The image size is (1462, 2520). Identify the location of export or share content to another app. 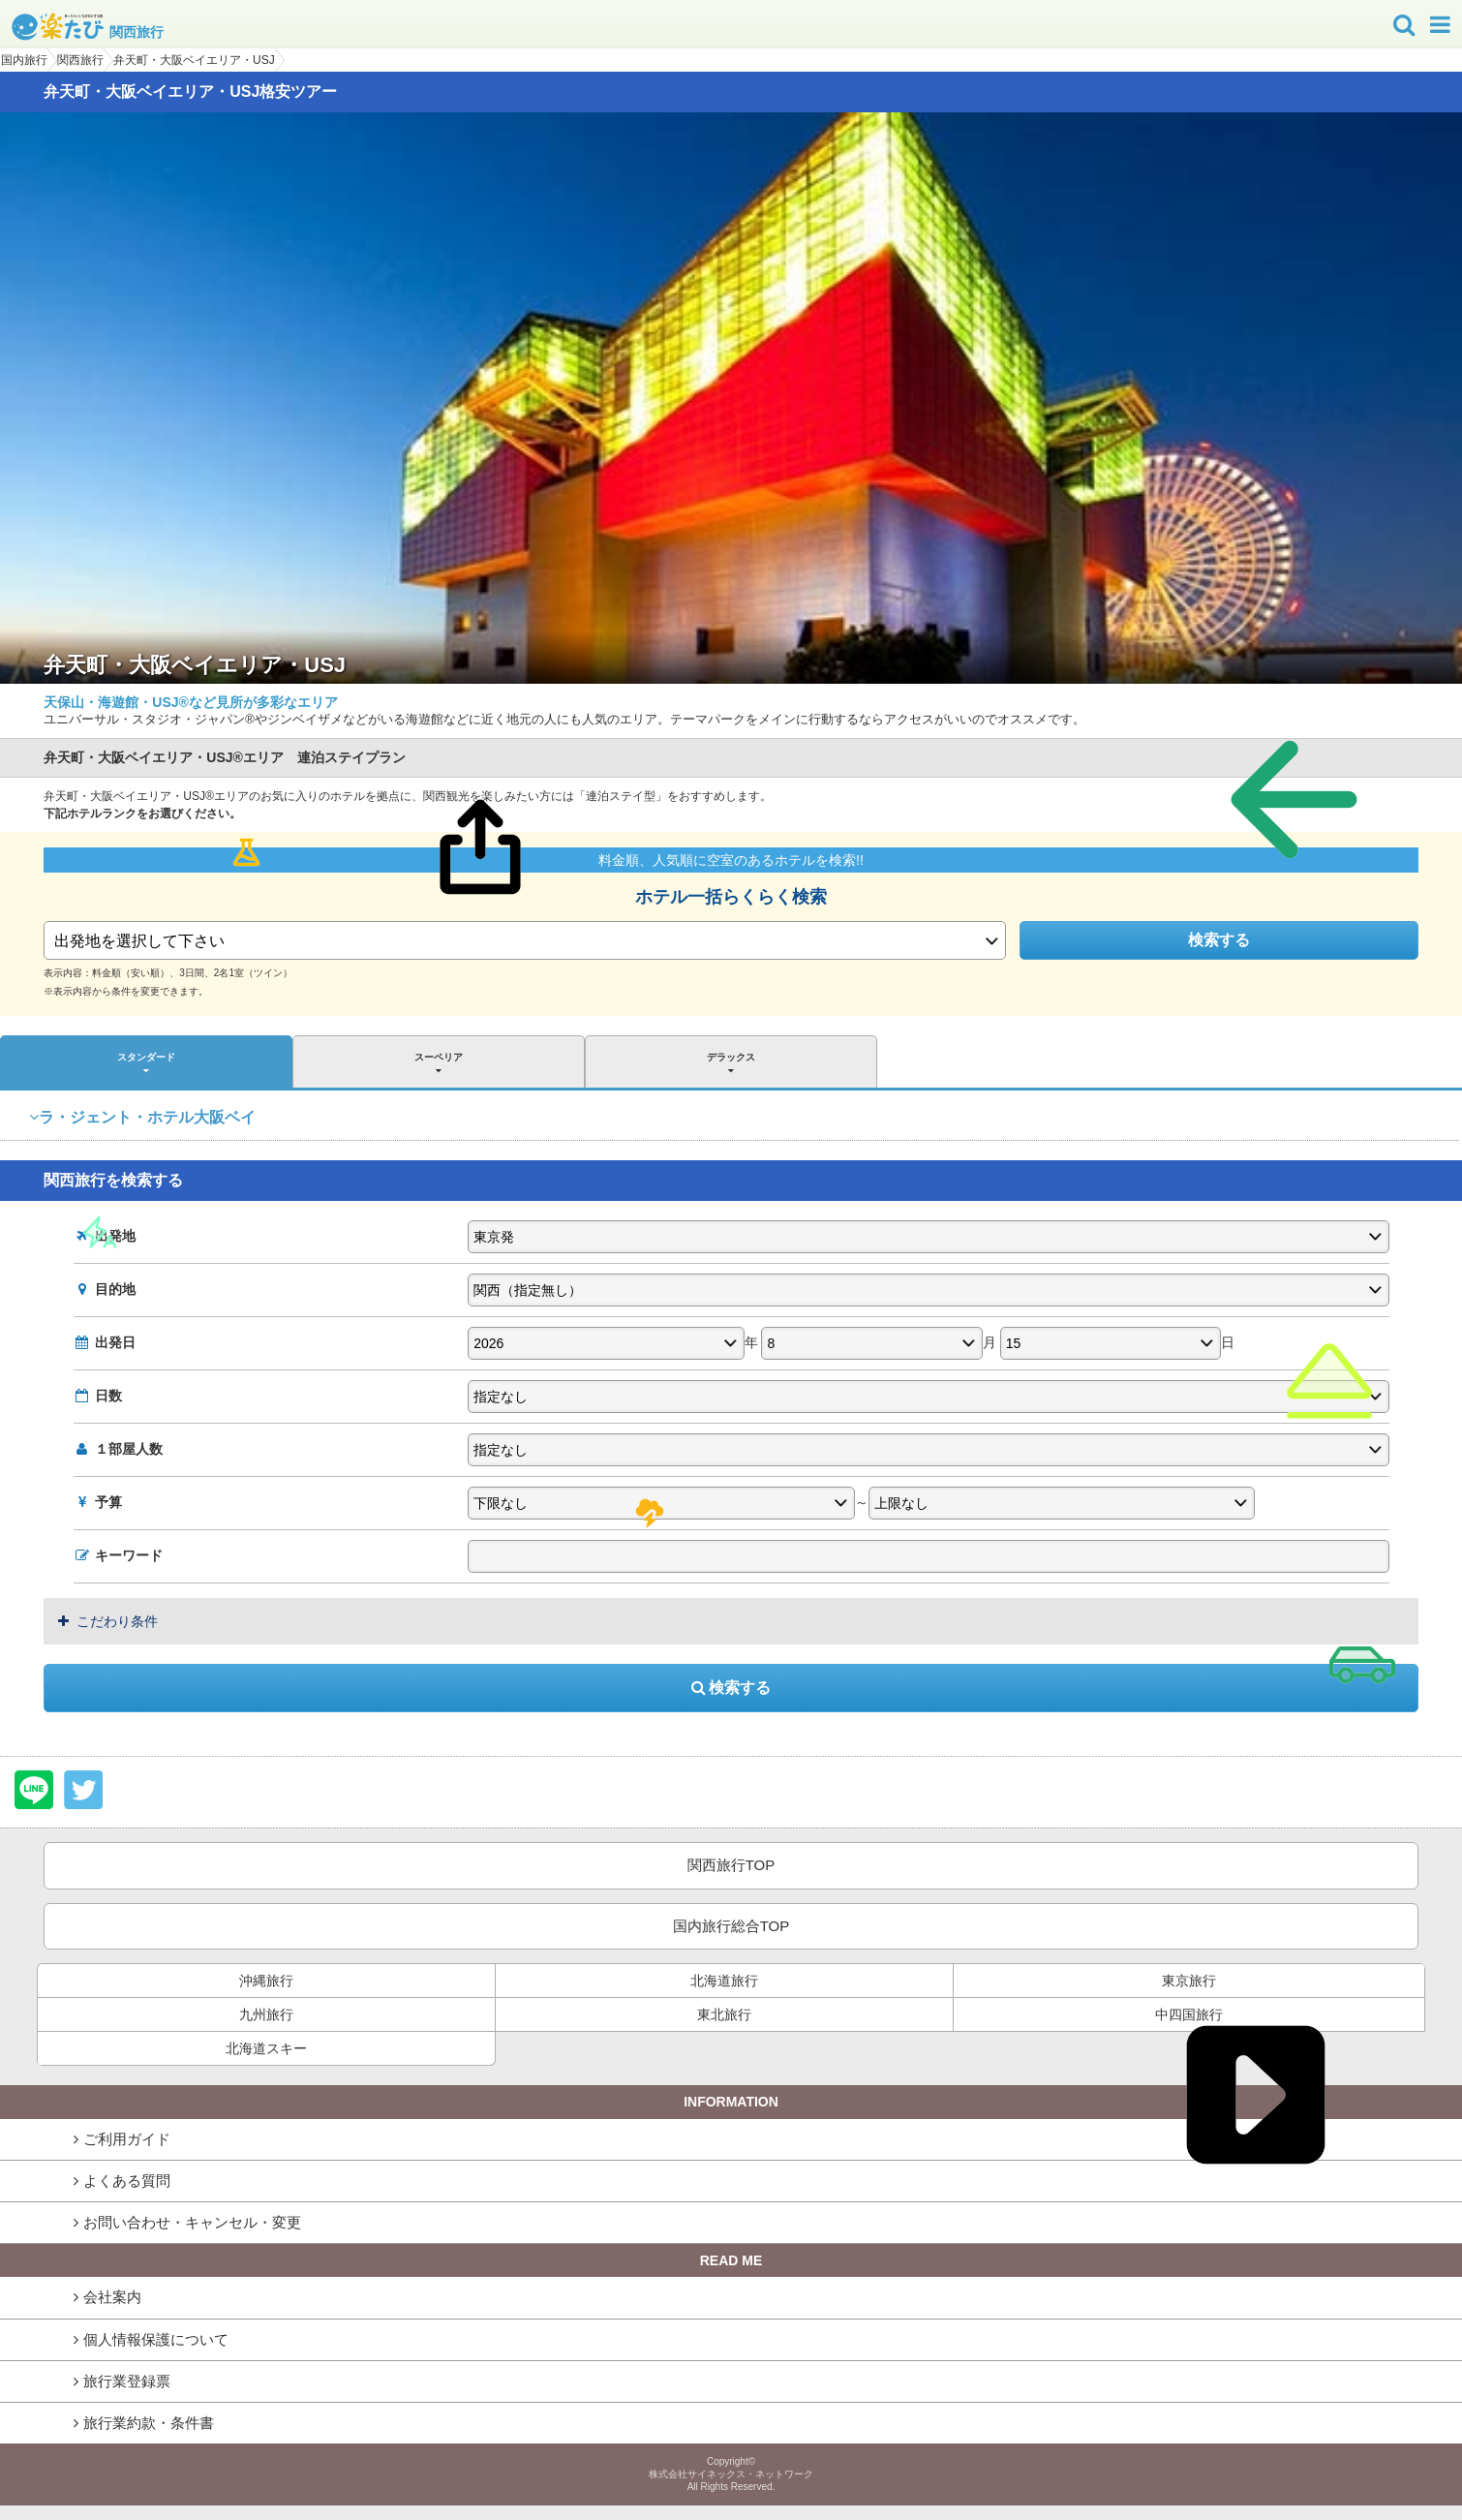
(480, 850).